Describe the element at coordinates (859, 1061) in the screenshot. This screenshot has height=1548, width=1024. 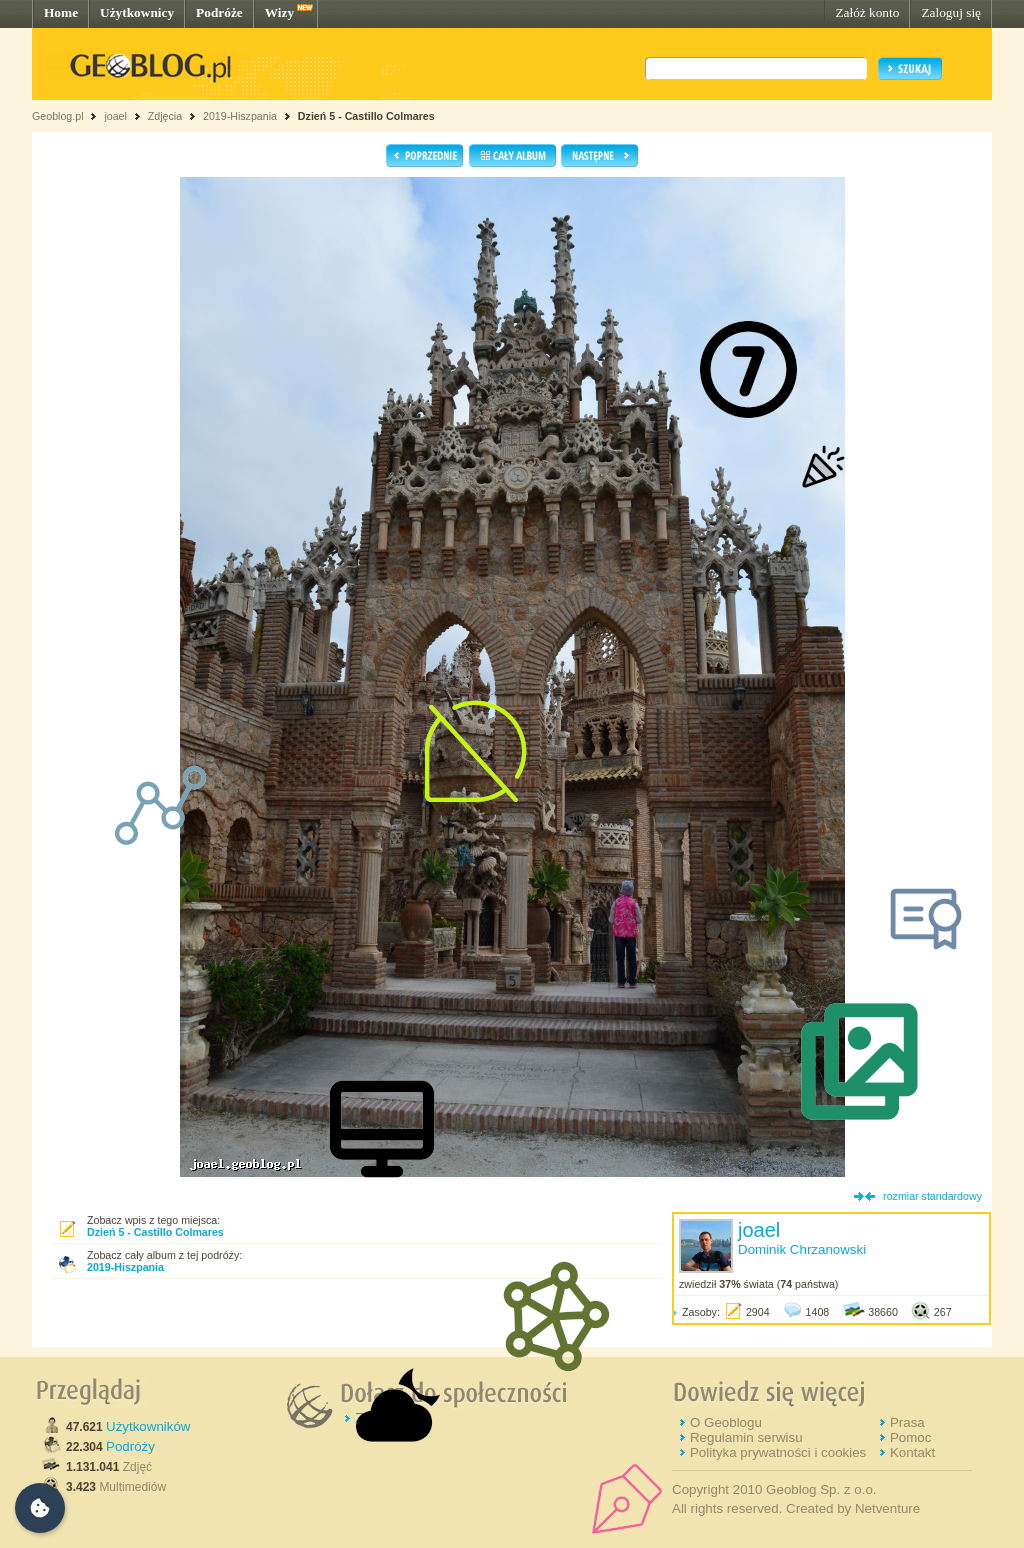
I see `view photo gallery` at that location.